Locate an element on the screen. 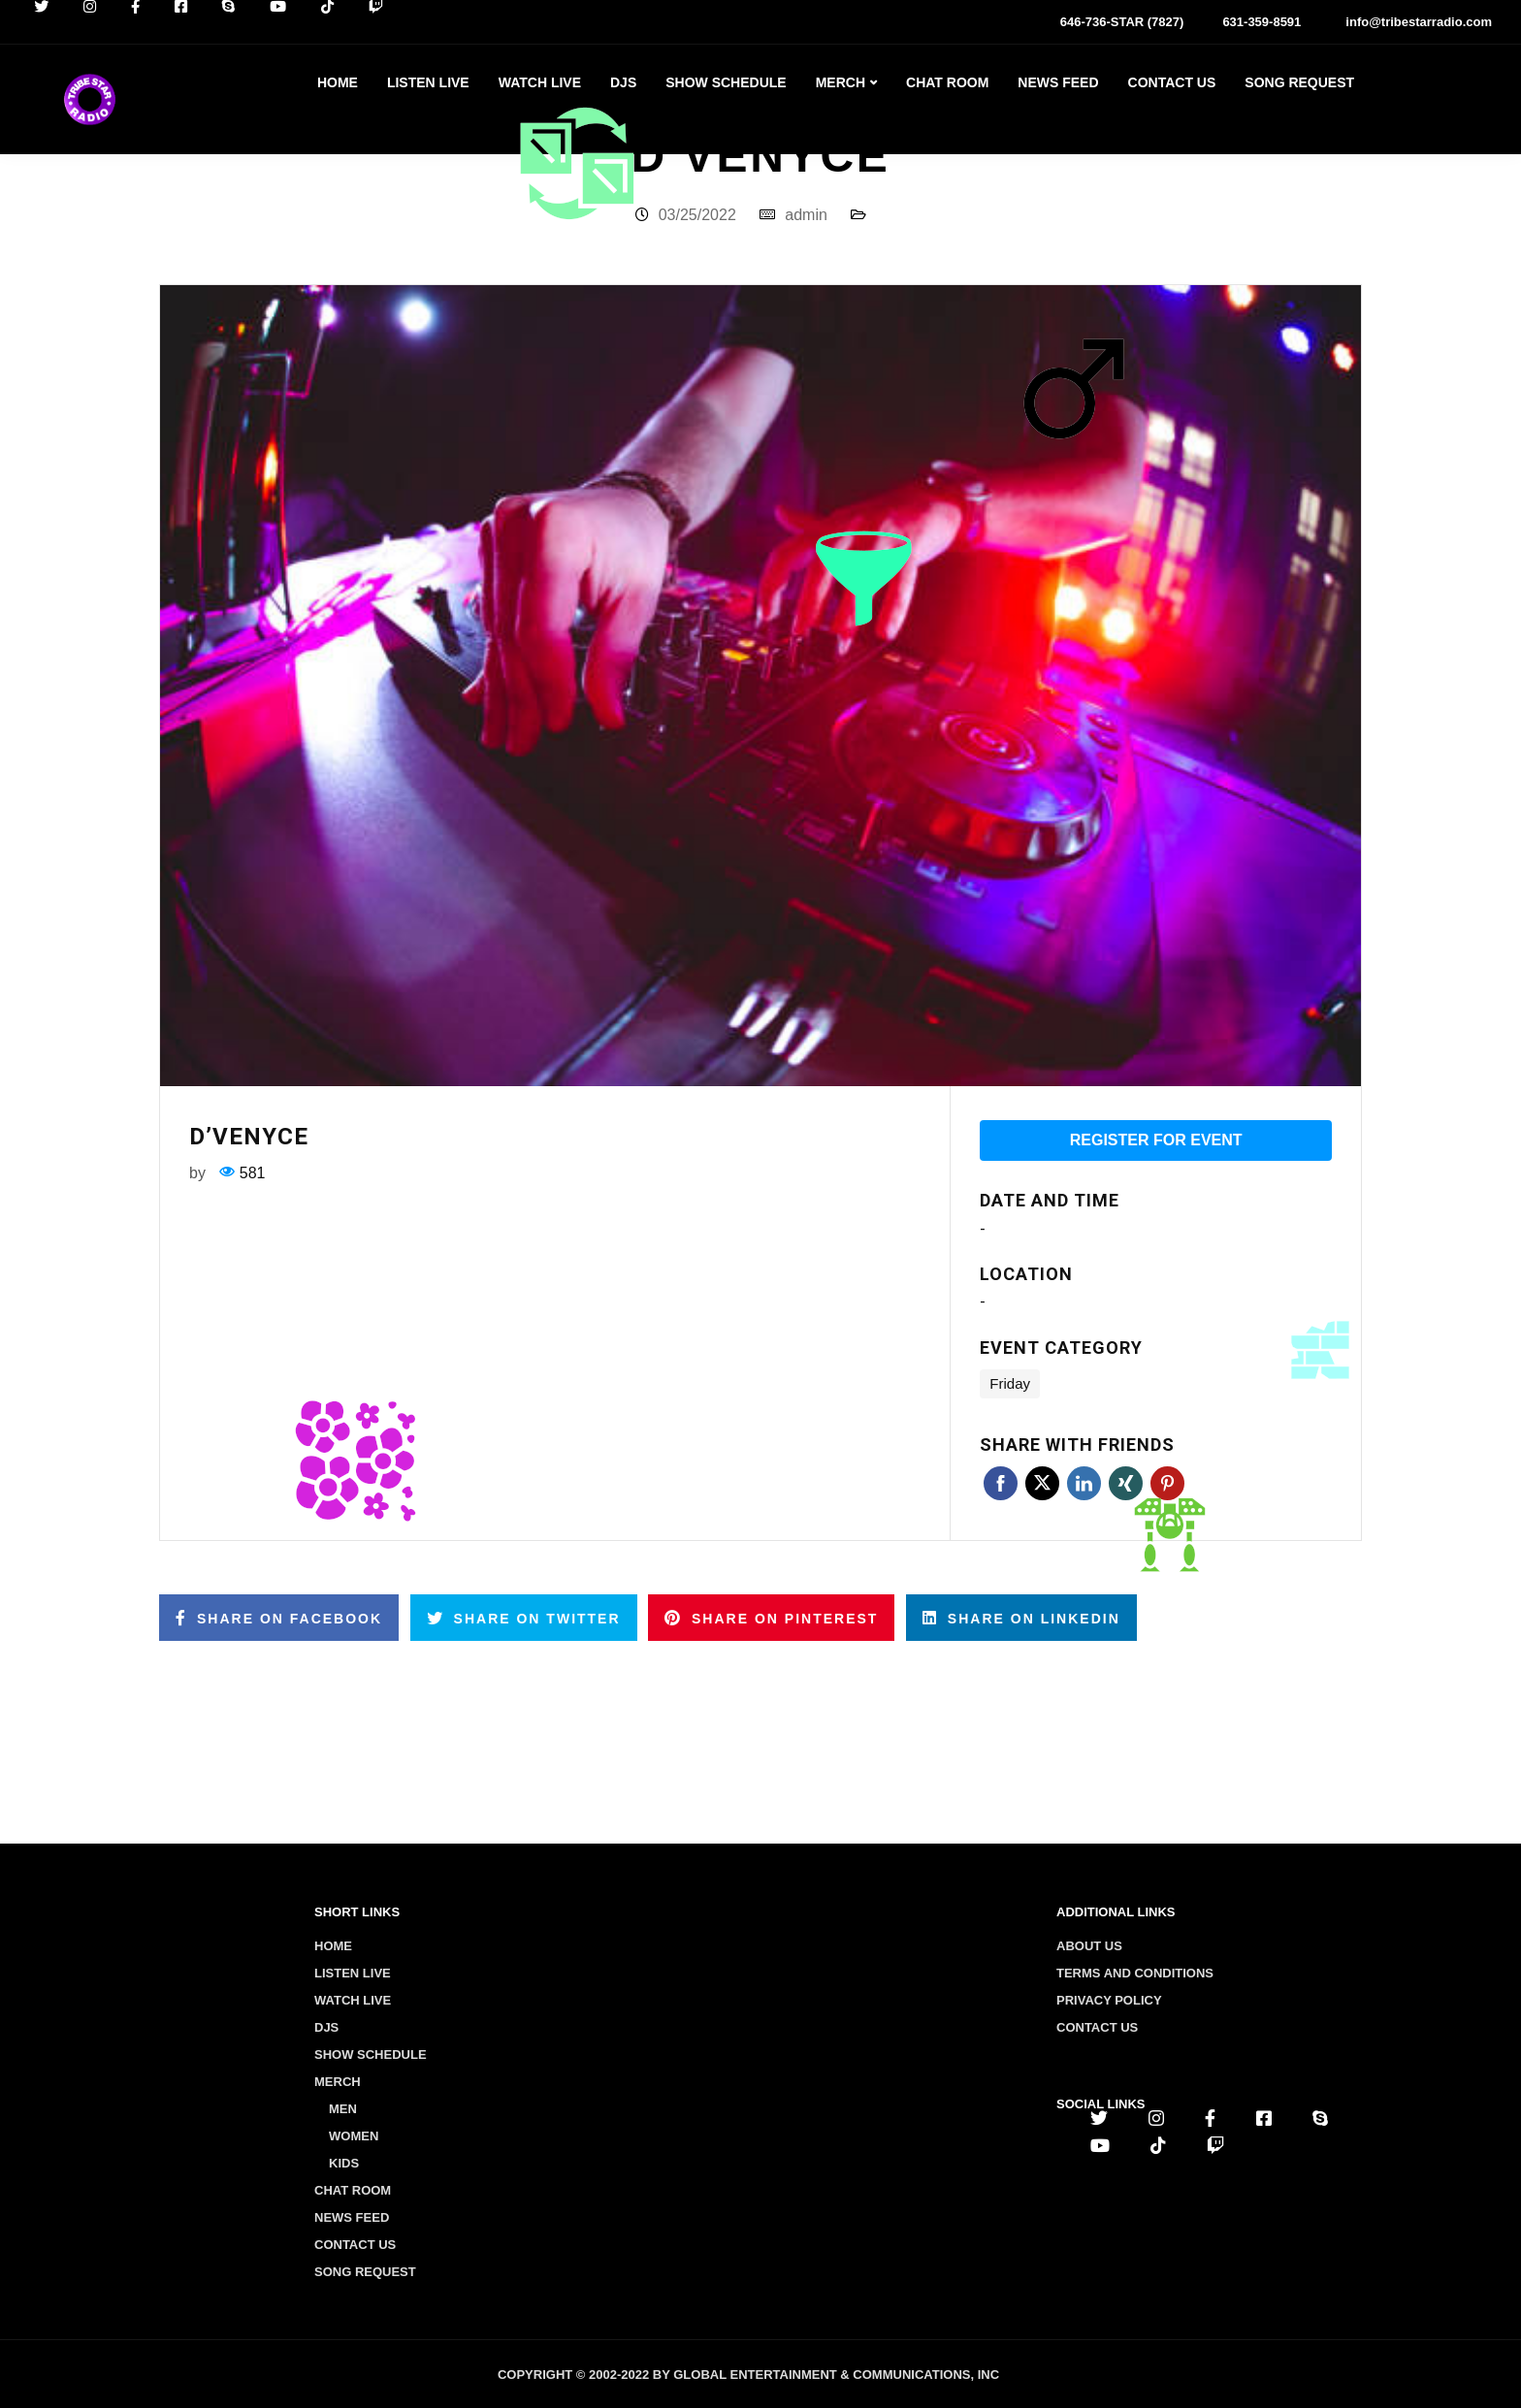  initiate a trade or exchange between players is located at coordinates (577, 164).